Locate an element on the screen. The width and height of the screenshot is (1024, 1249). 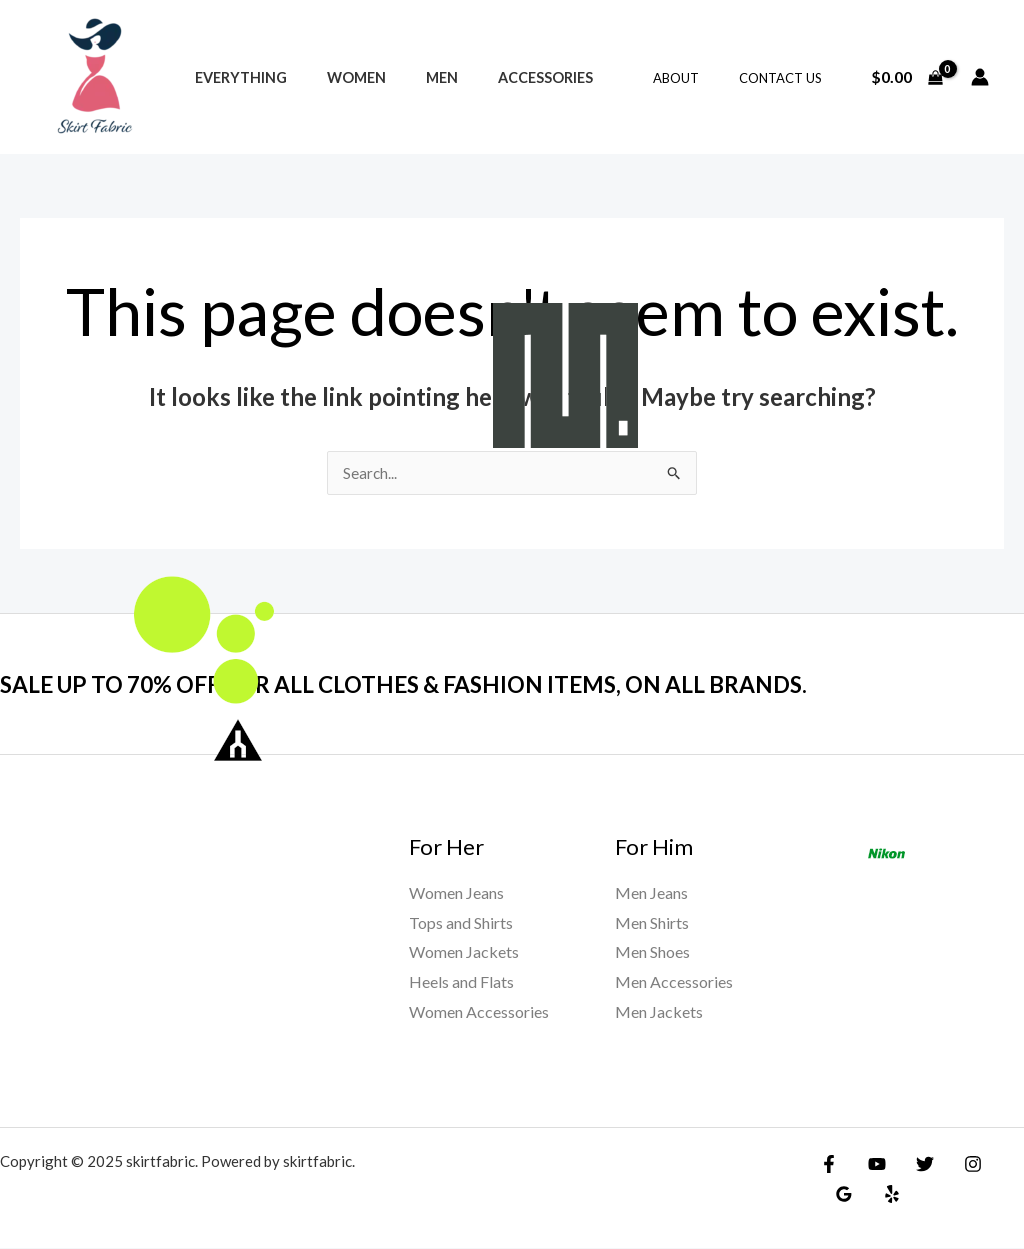
micropython programming language logo is located at coordinates (565, 375).